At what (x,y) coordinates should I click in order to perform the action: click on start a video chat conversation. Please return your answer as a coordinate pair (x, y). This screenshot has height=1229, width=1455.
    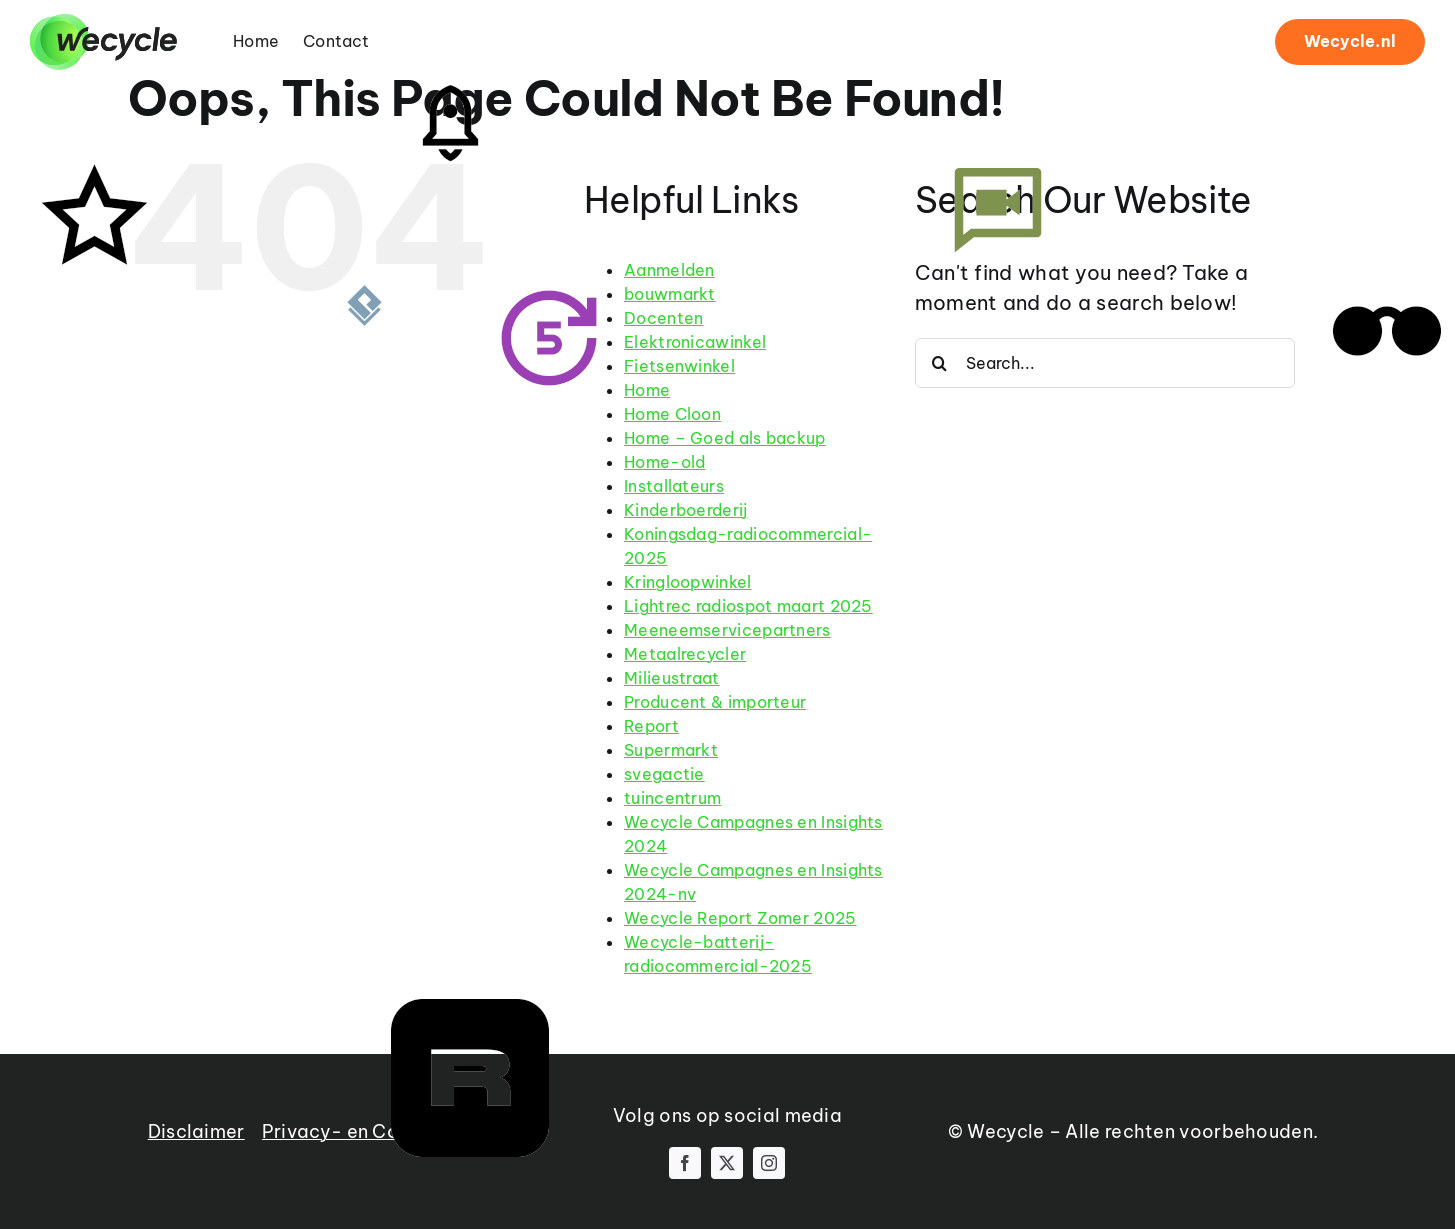
    Looking at the image, I should click on (998, 207).